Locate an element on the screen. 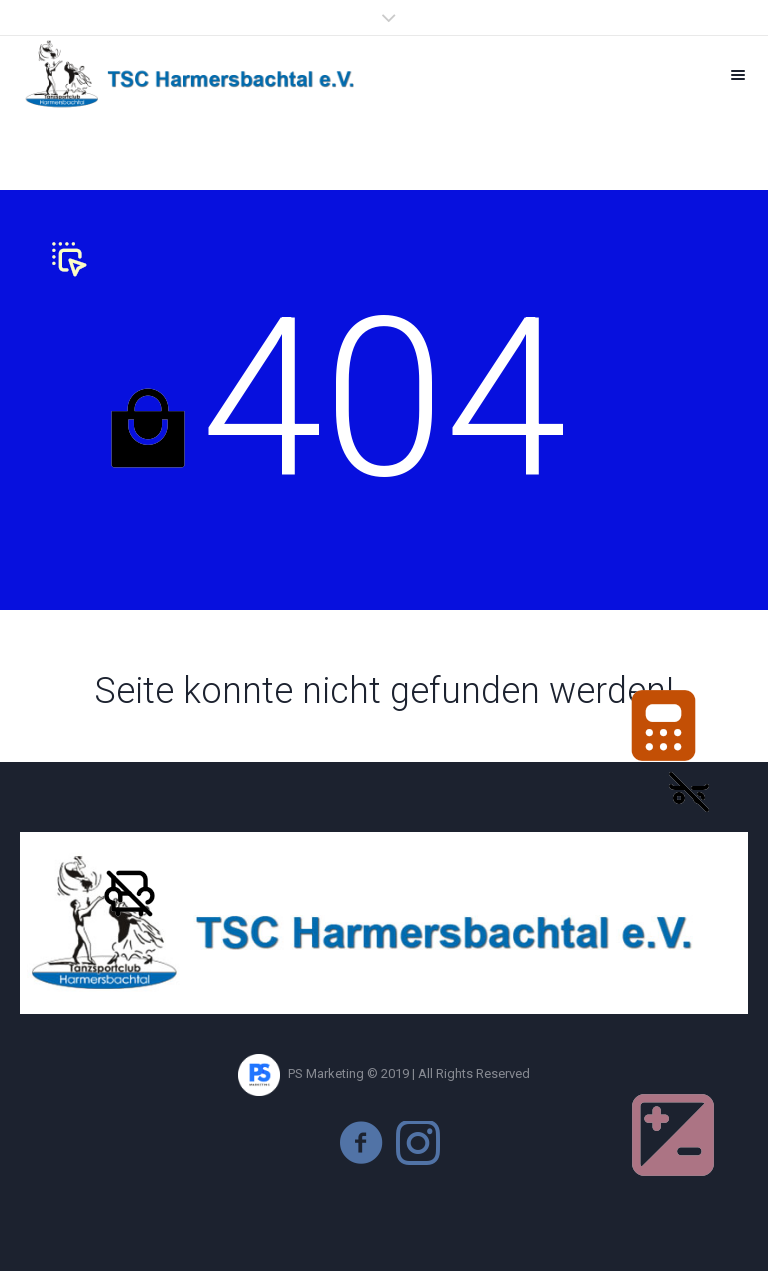  drag and drop to reorder items is located at coordinates (68, 258).